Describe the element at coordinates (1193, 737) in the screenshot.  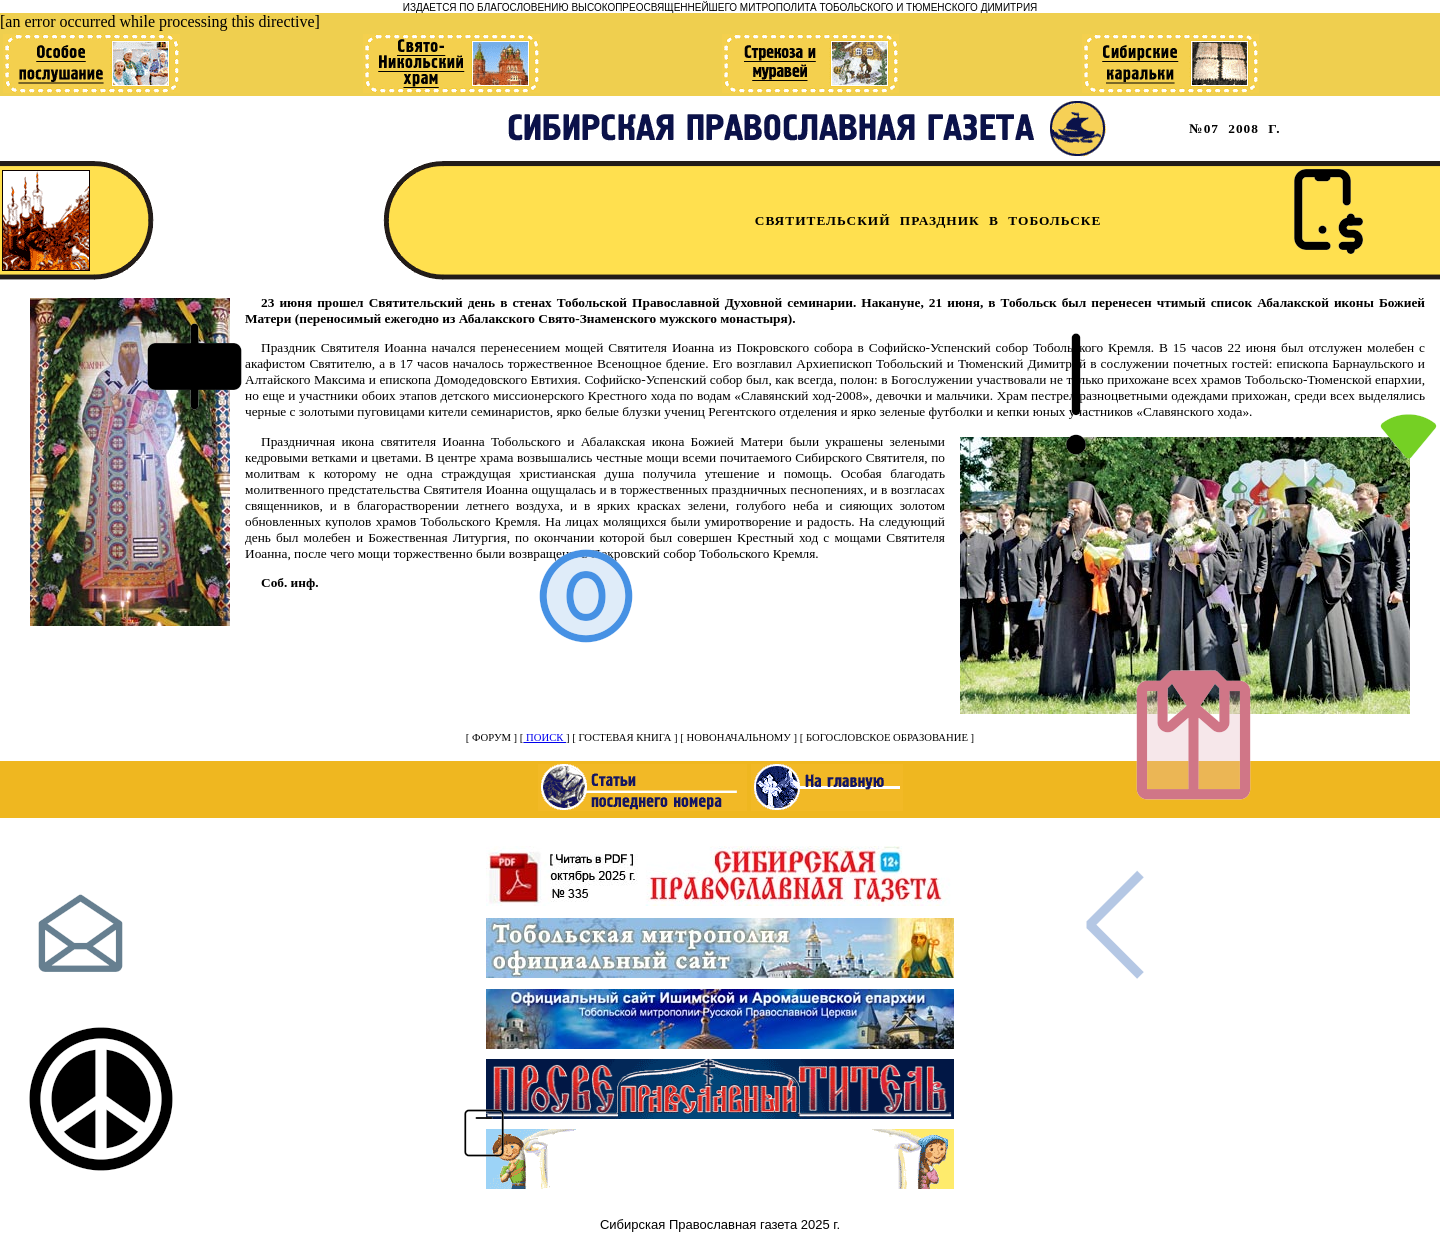
I see `view clothing or apparel items` at that location.